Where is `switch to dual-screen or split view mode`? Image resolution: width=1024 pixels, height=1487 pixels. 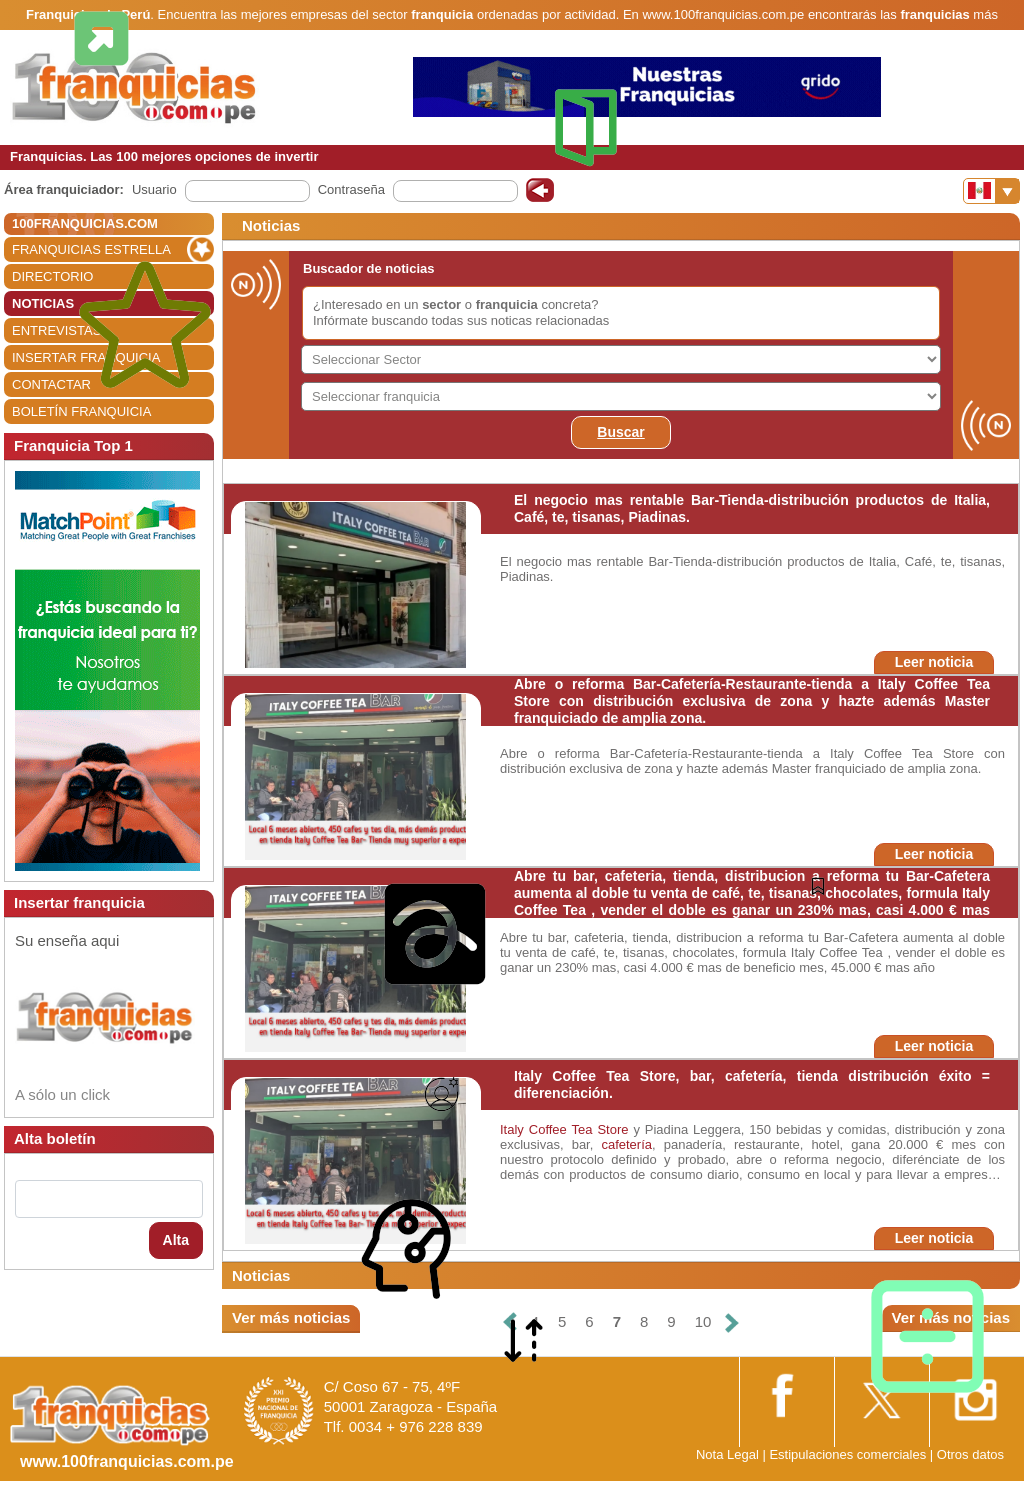 switch to dual-screen or split view mode is located at coordinates (586, 124).